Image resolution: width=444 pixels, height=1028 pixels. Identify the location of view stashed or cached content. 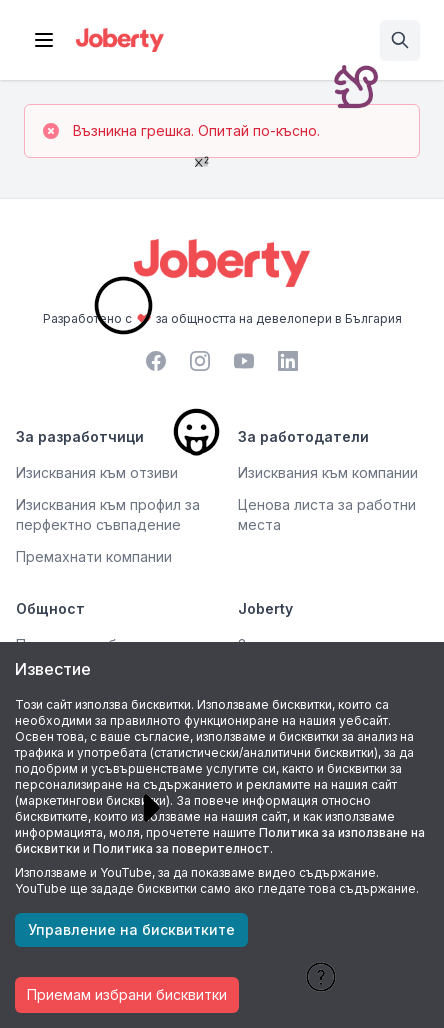
(355, 88).